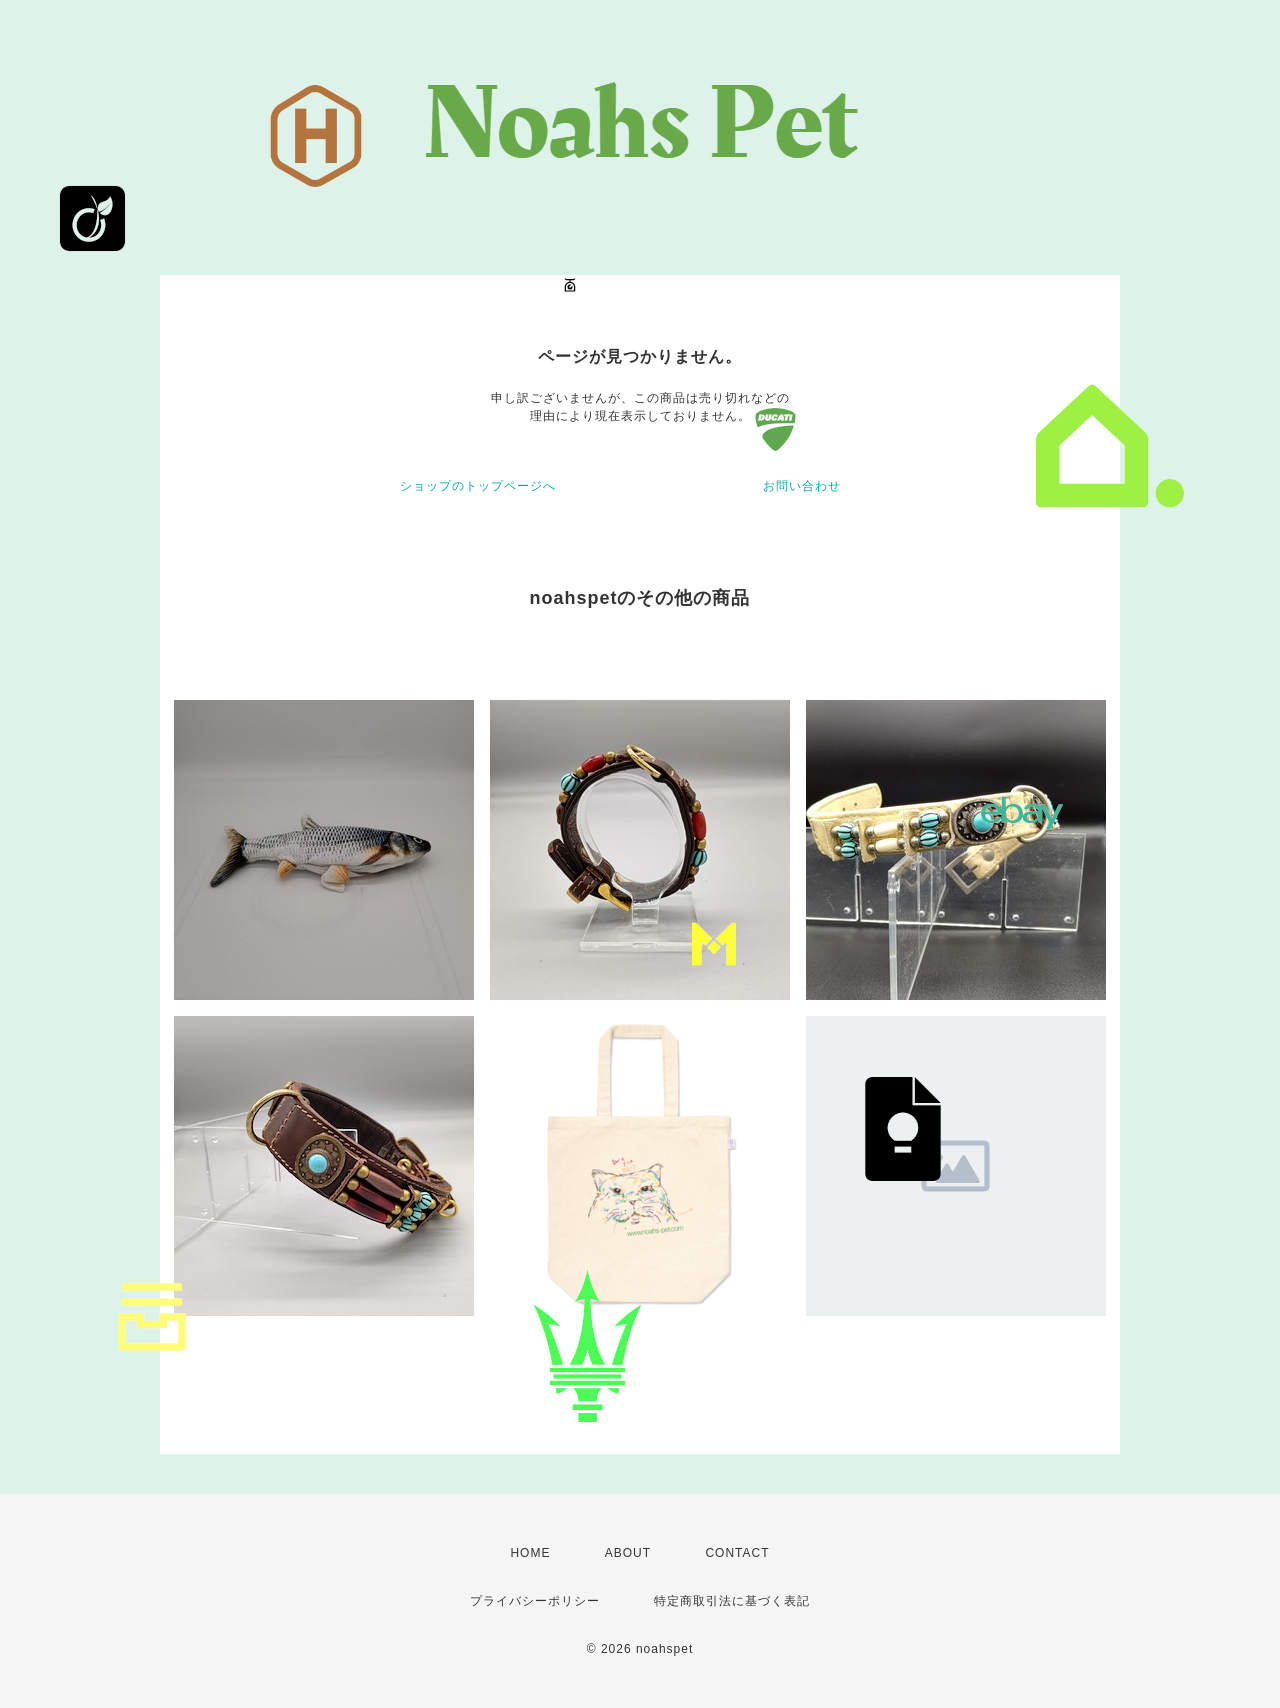  What do you see at coordinates (714, 944) in the screenshot?
I see `open the AnkerMake 3D printer app` at bounding box center [714, 944].